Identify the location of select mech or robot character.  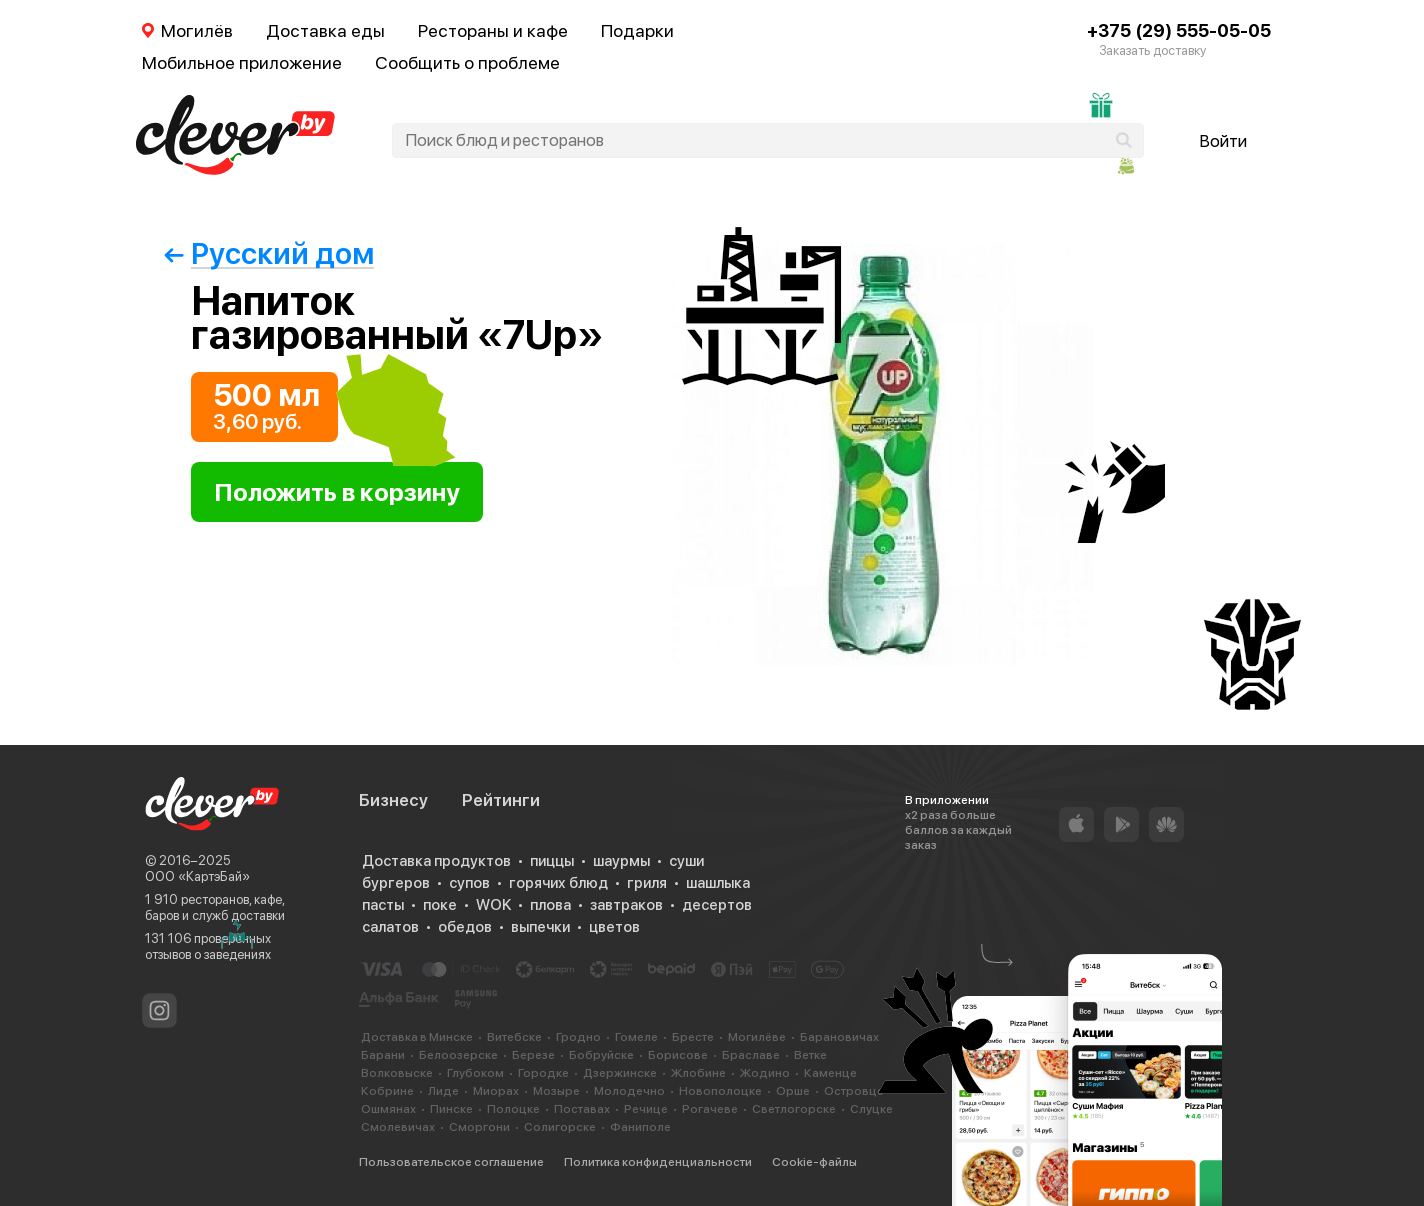
(1252, 654).